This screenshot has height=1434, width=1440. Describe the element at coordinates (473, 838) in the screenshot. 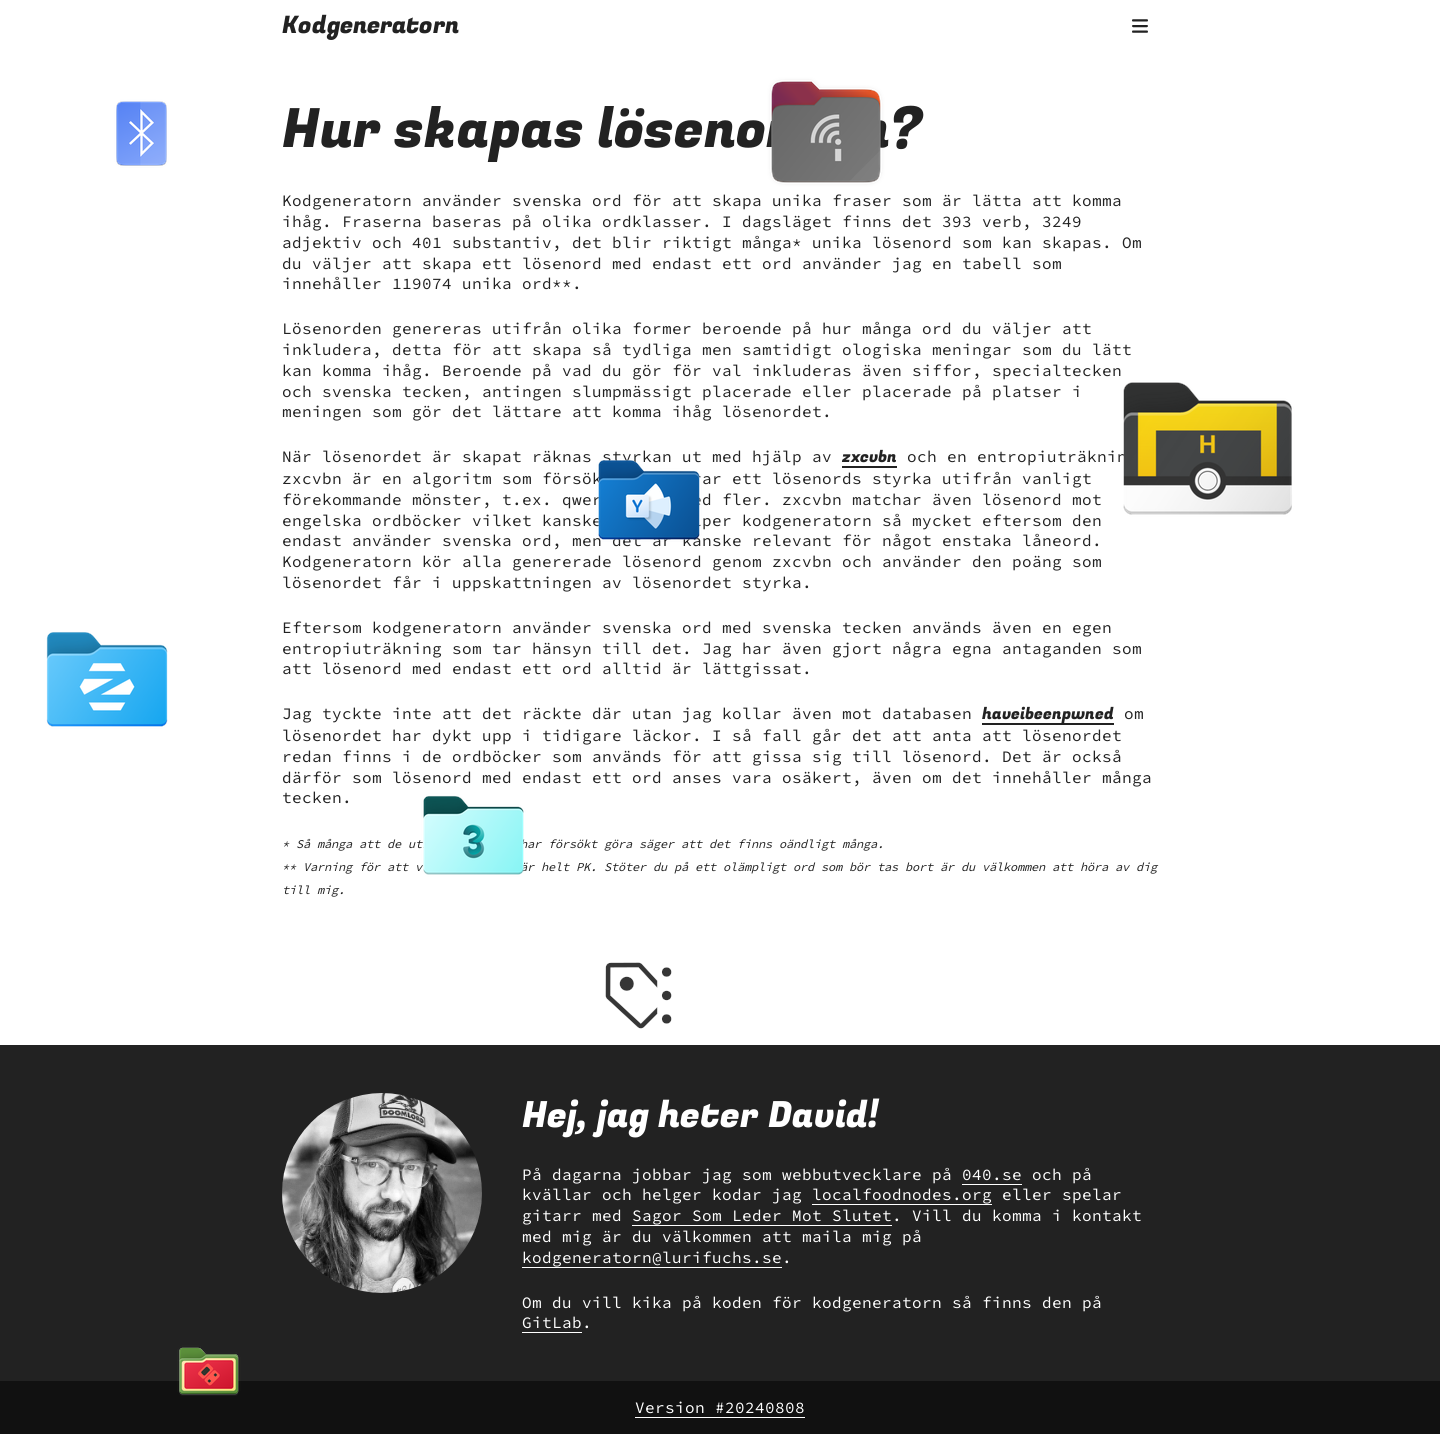

I see `folder containing autodesk 3ds max project files` at that location.